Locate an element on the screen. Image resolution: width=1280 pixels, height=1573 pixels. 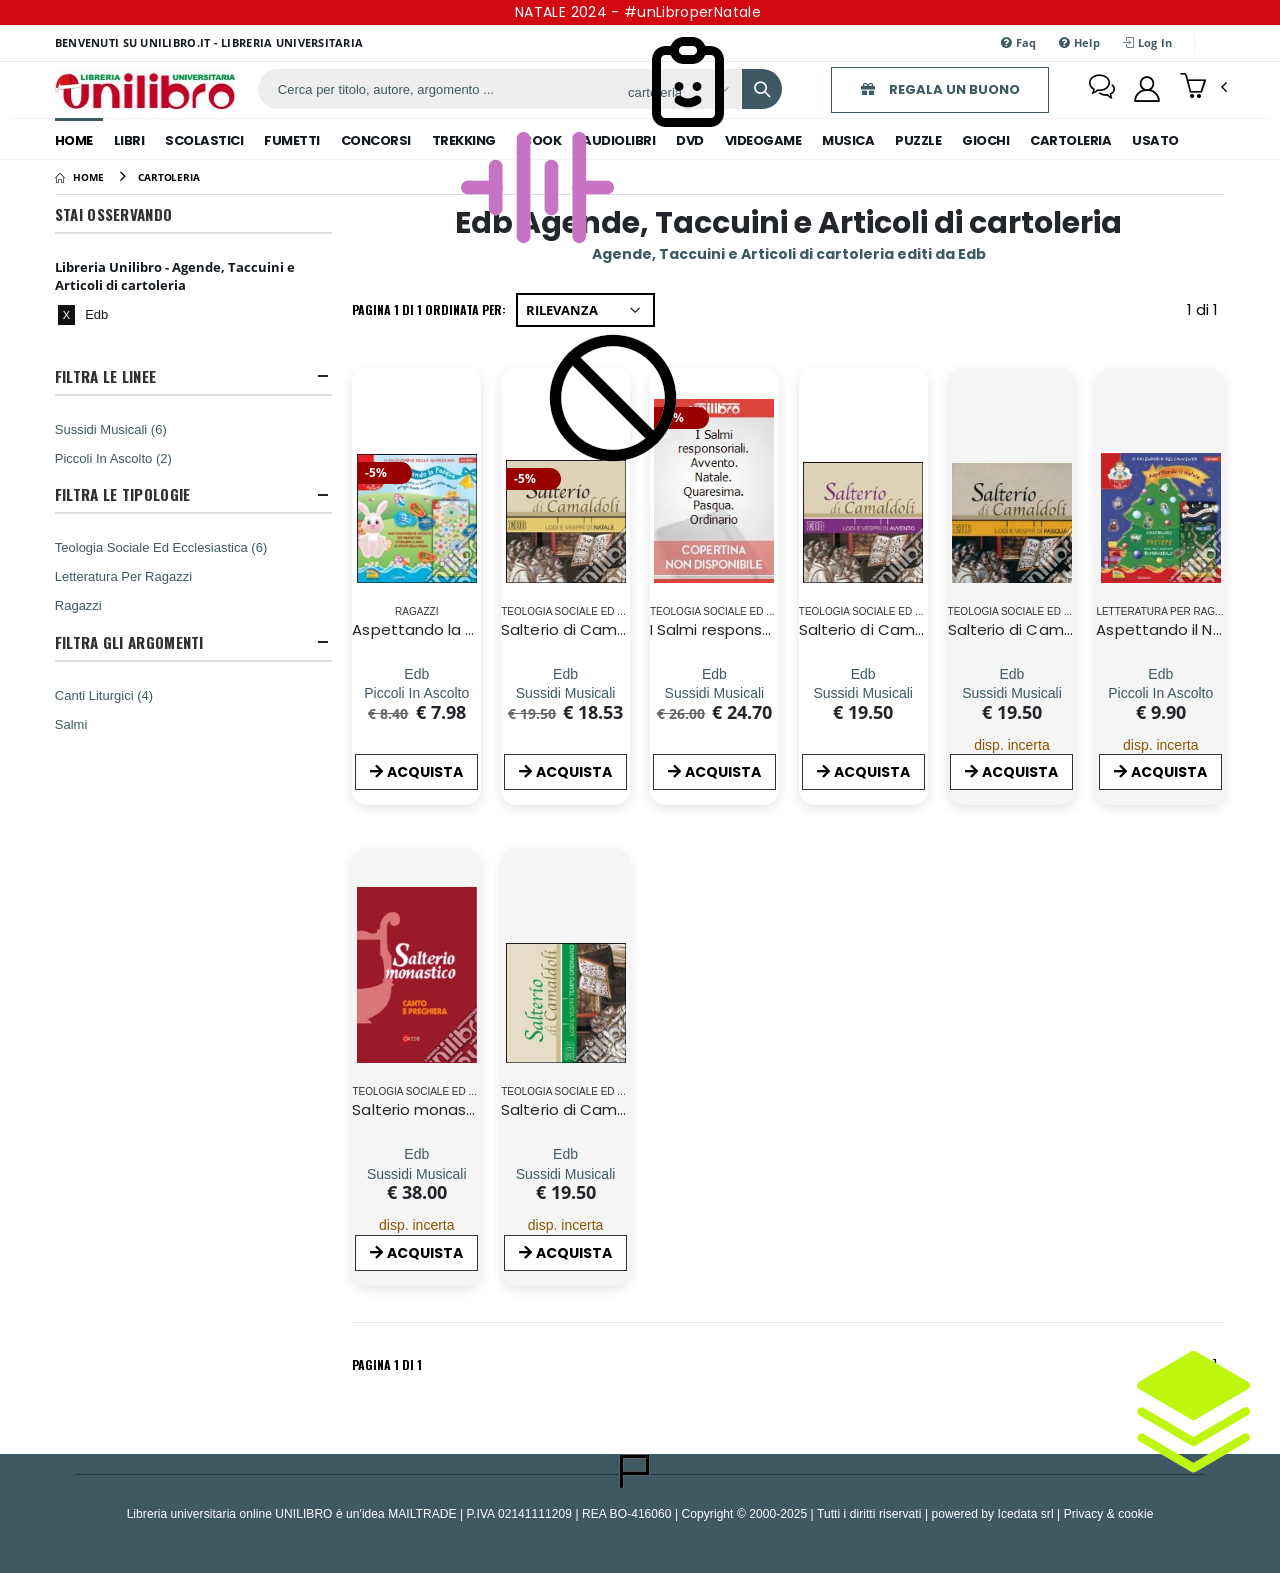
view layers or stacked content is located at coordinates (1193, 1411).